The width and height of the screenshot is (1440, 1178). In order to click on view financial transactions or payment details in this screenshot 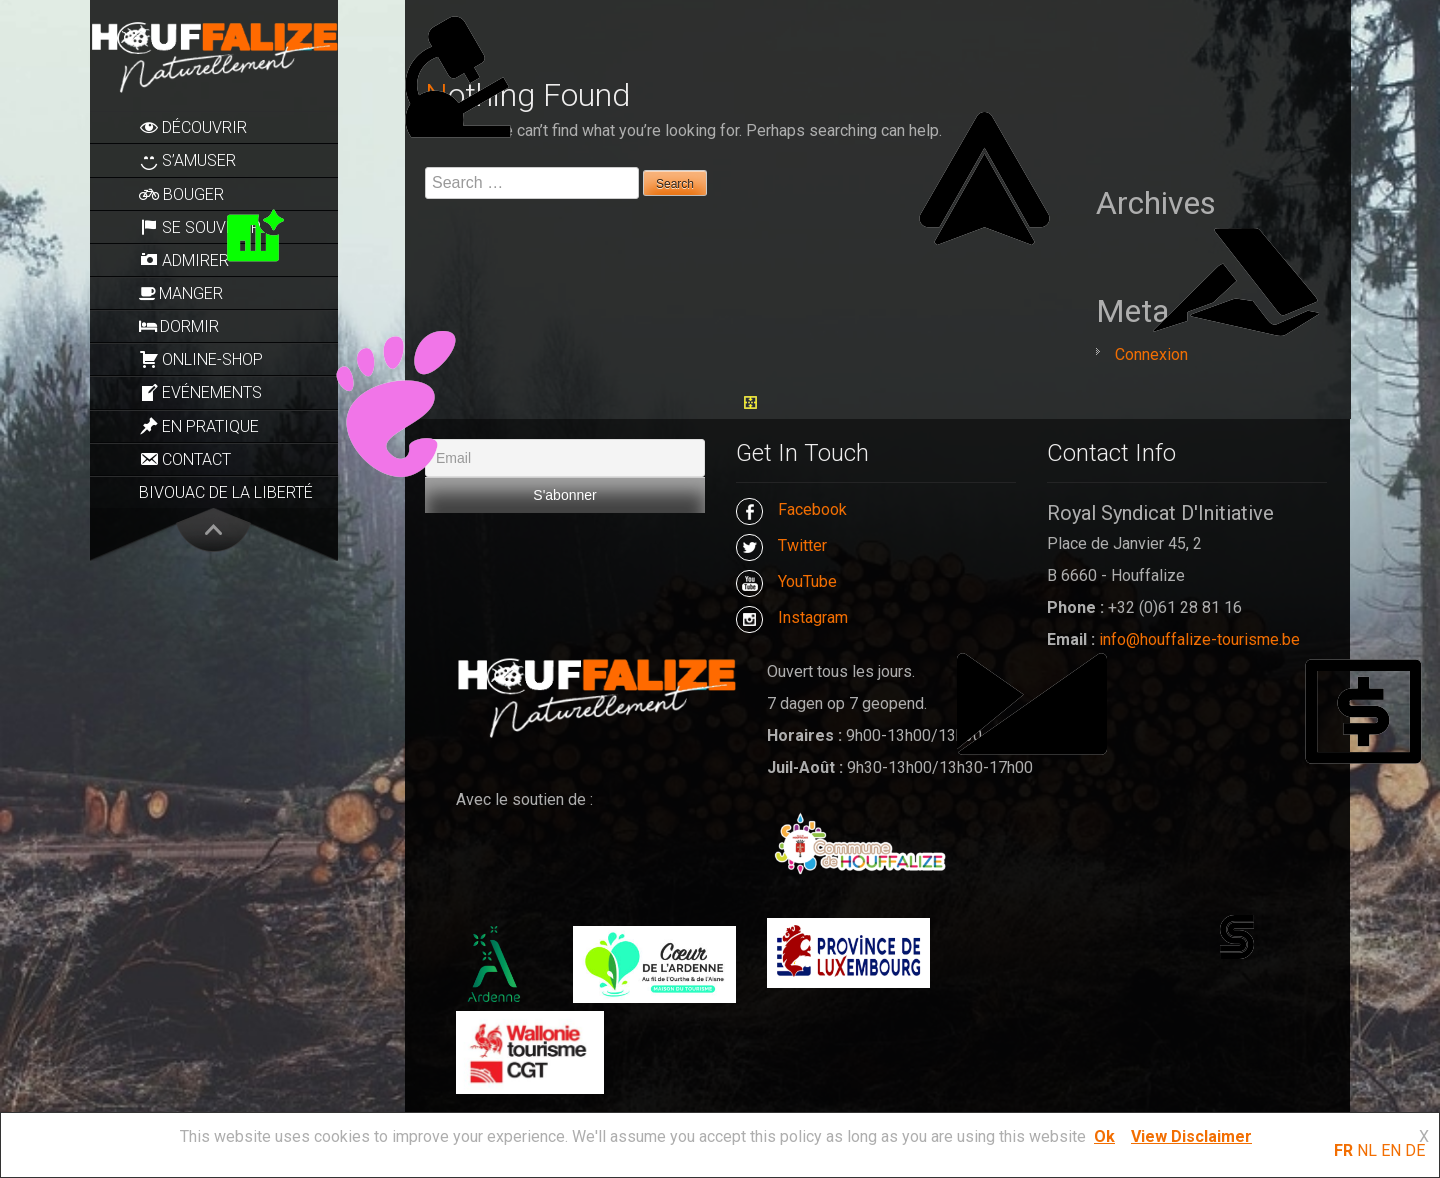, I will do `click(1363, 711)`.